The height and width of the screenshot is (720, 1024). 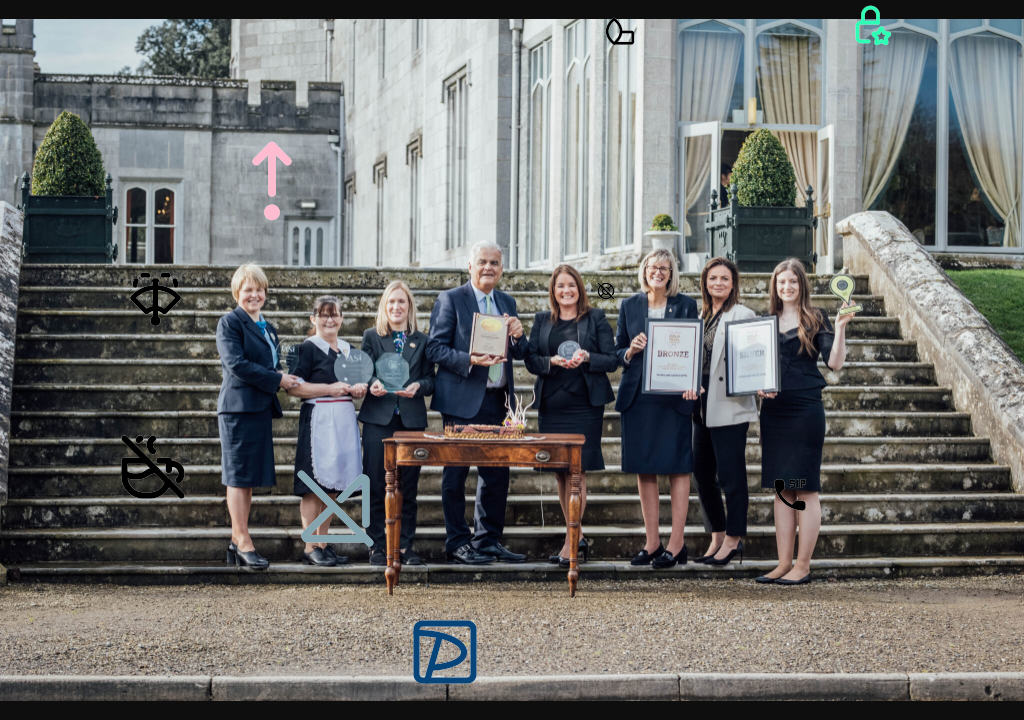 What do you see at coordinates (606, 291) in the screenshot?
I see `help or support is unavailable` at bounding box center [606, 291].